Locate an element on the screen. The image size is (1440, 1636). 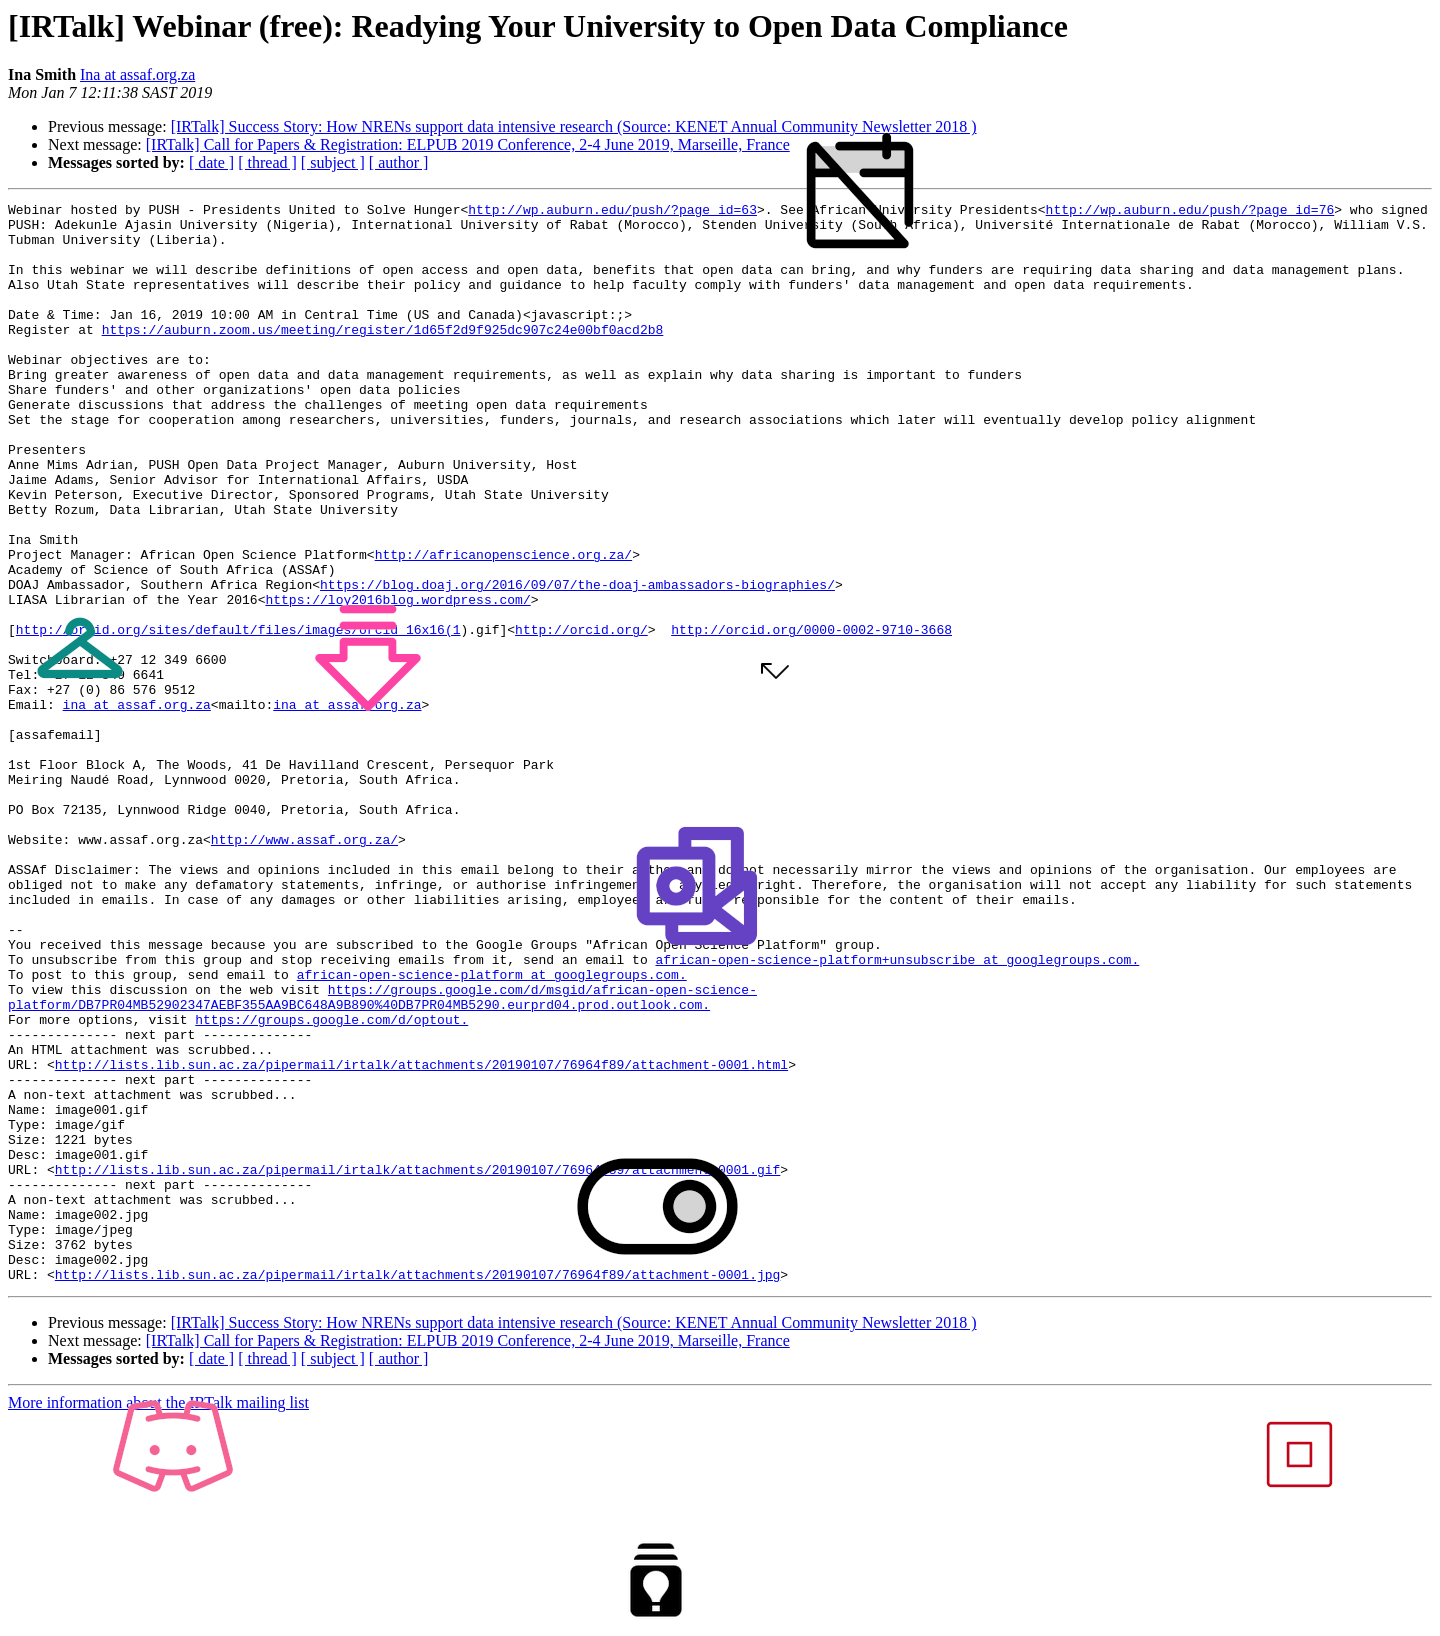
toggle switch in the "on" or enabled position is located at coordinates (657, 1206).